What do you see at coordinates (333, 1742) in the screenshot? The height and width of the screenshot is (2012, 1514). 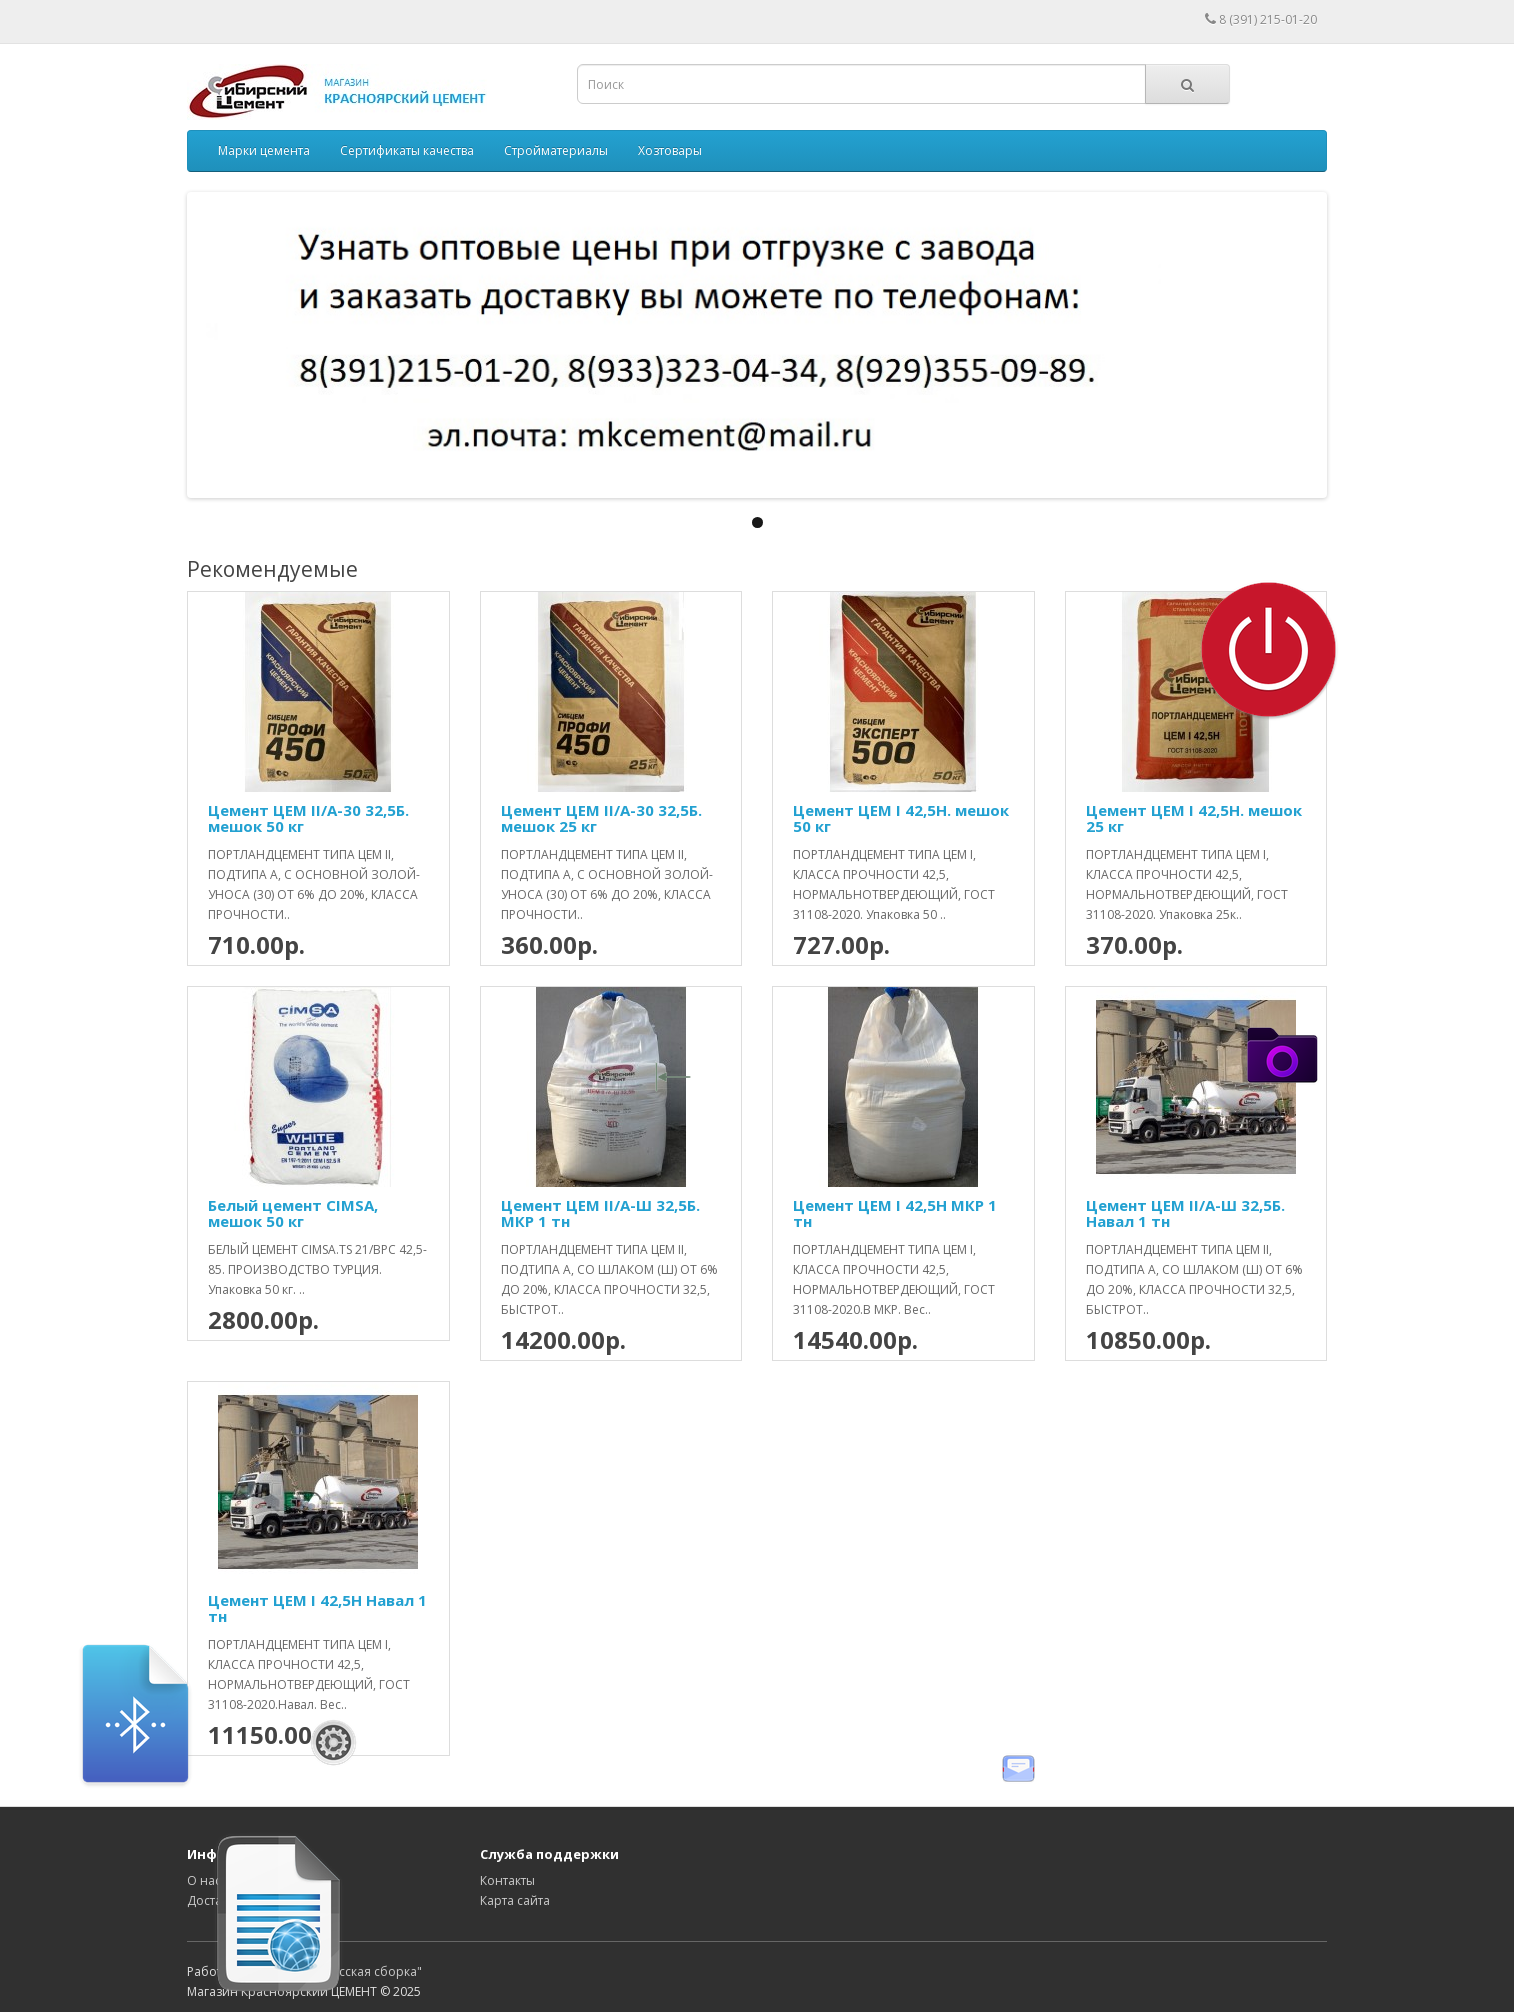 I see `view or edit document properties` at bounding box center [333, 1742].